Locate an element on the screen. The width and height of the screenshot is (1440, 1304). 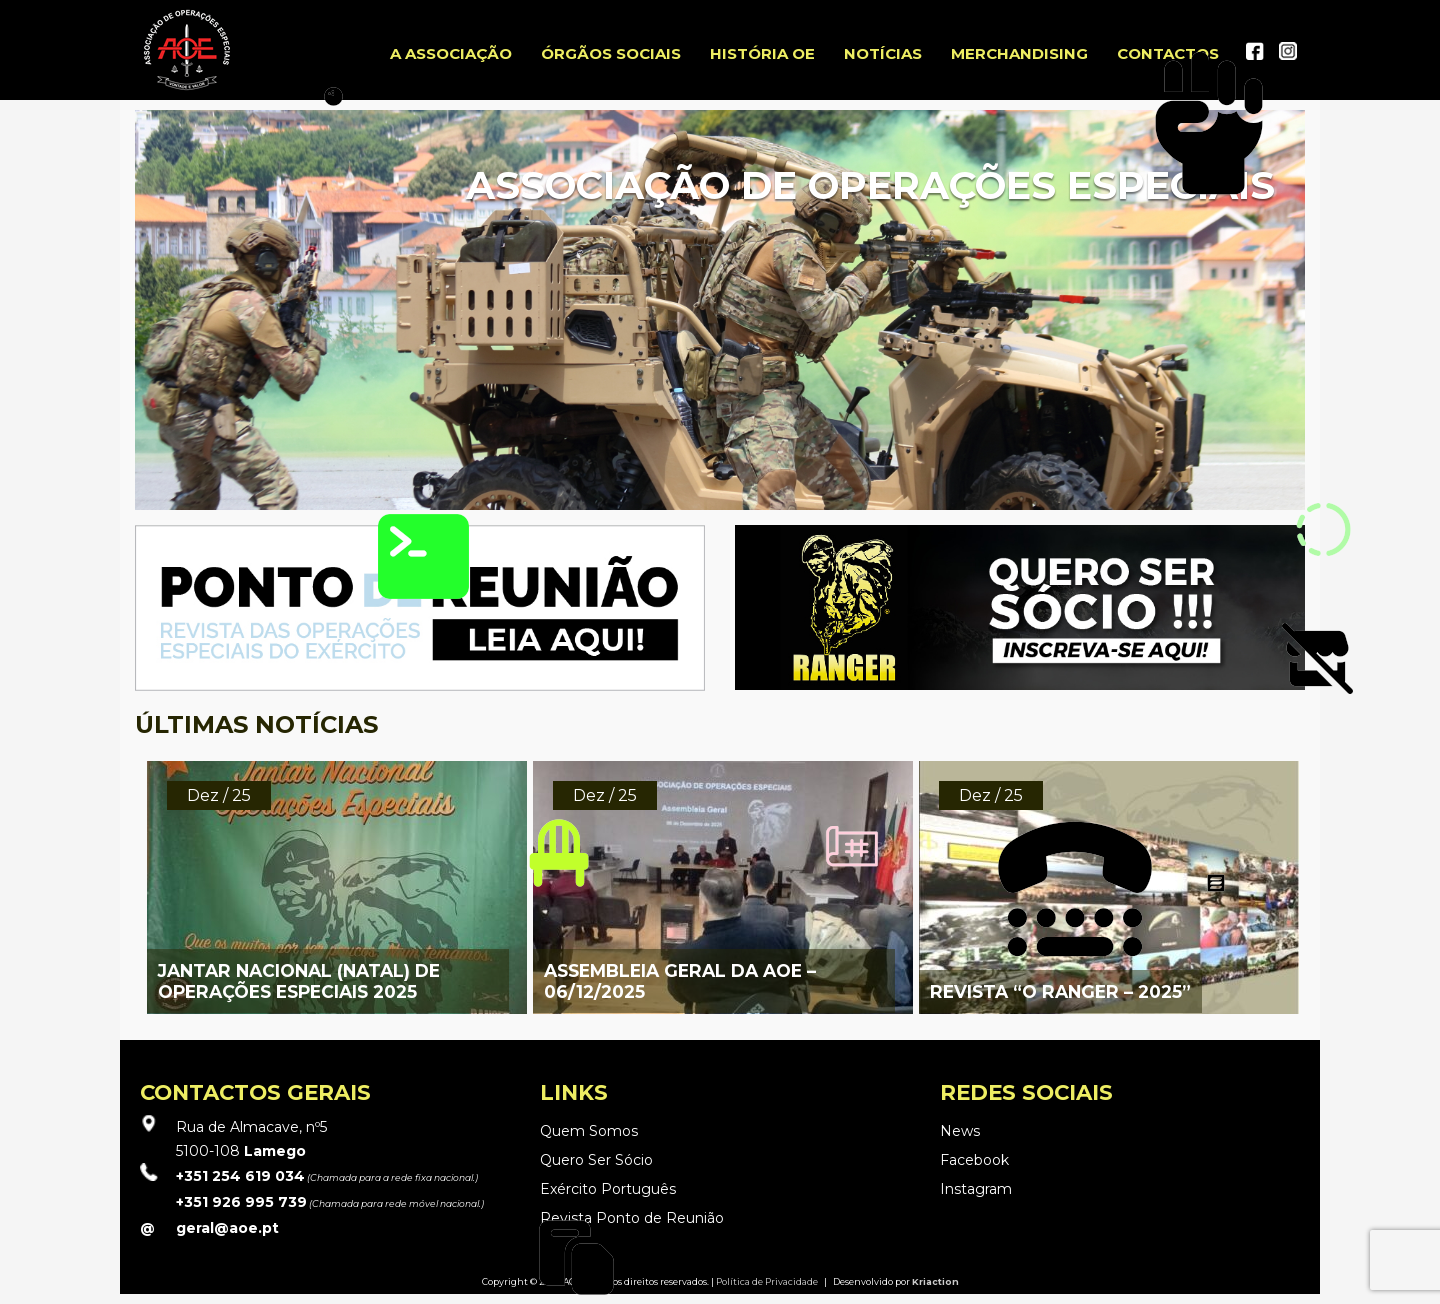
indicates a store or shop is closed is located at coordinates (1317, 658).